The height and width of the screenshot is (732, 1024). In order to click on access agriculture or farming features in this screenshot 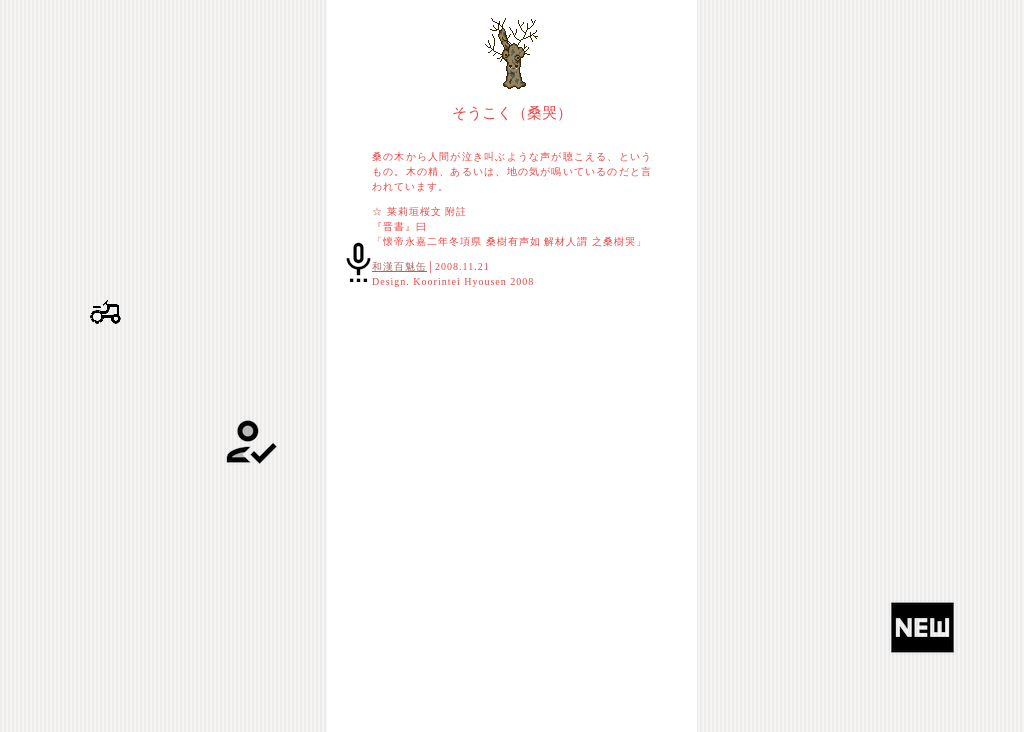, I will do `click(105, 312)`.